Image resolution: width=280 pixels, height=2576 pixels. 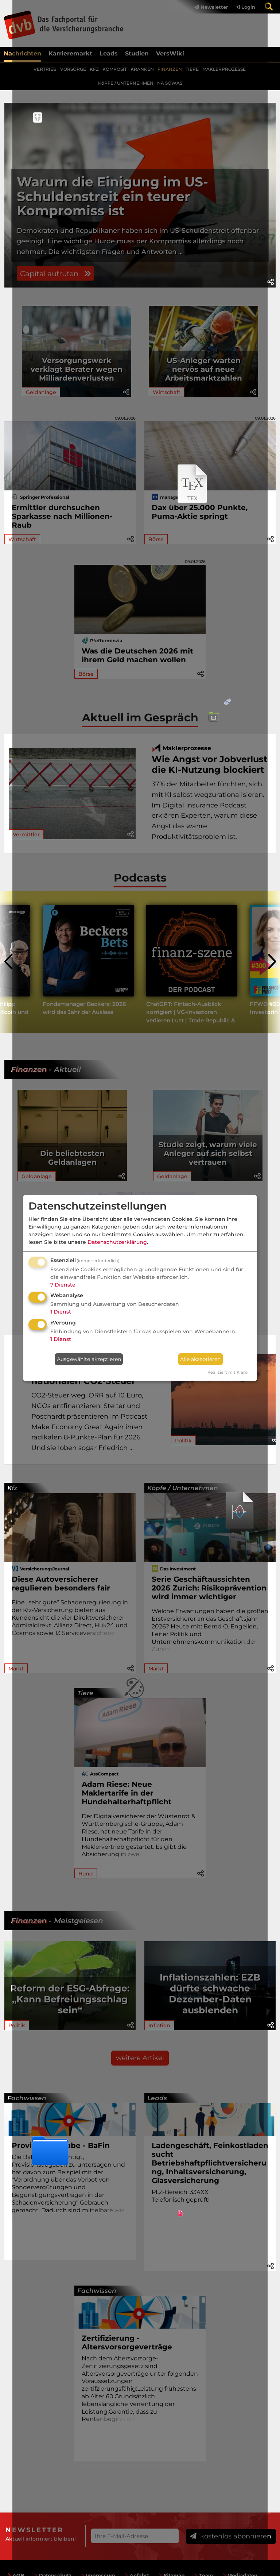 What do you see at coordinates (180, 2213) in the screenshot?
I see `a compressed postscript file` at bounding box center [180, 2213].